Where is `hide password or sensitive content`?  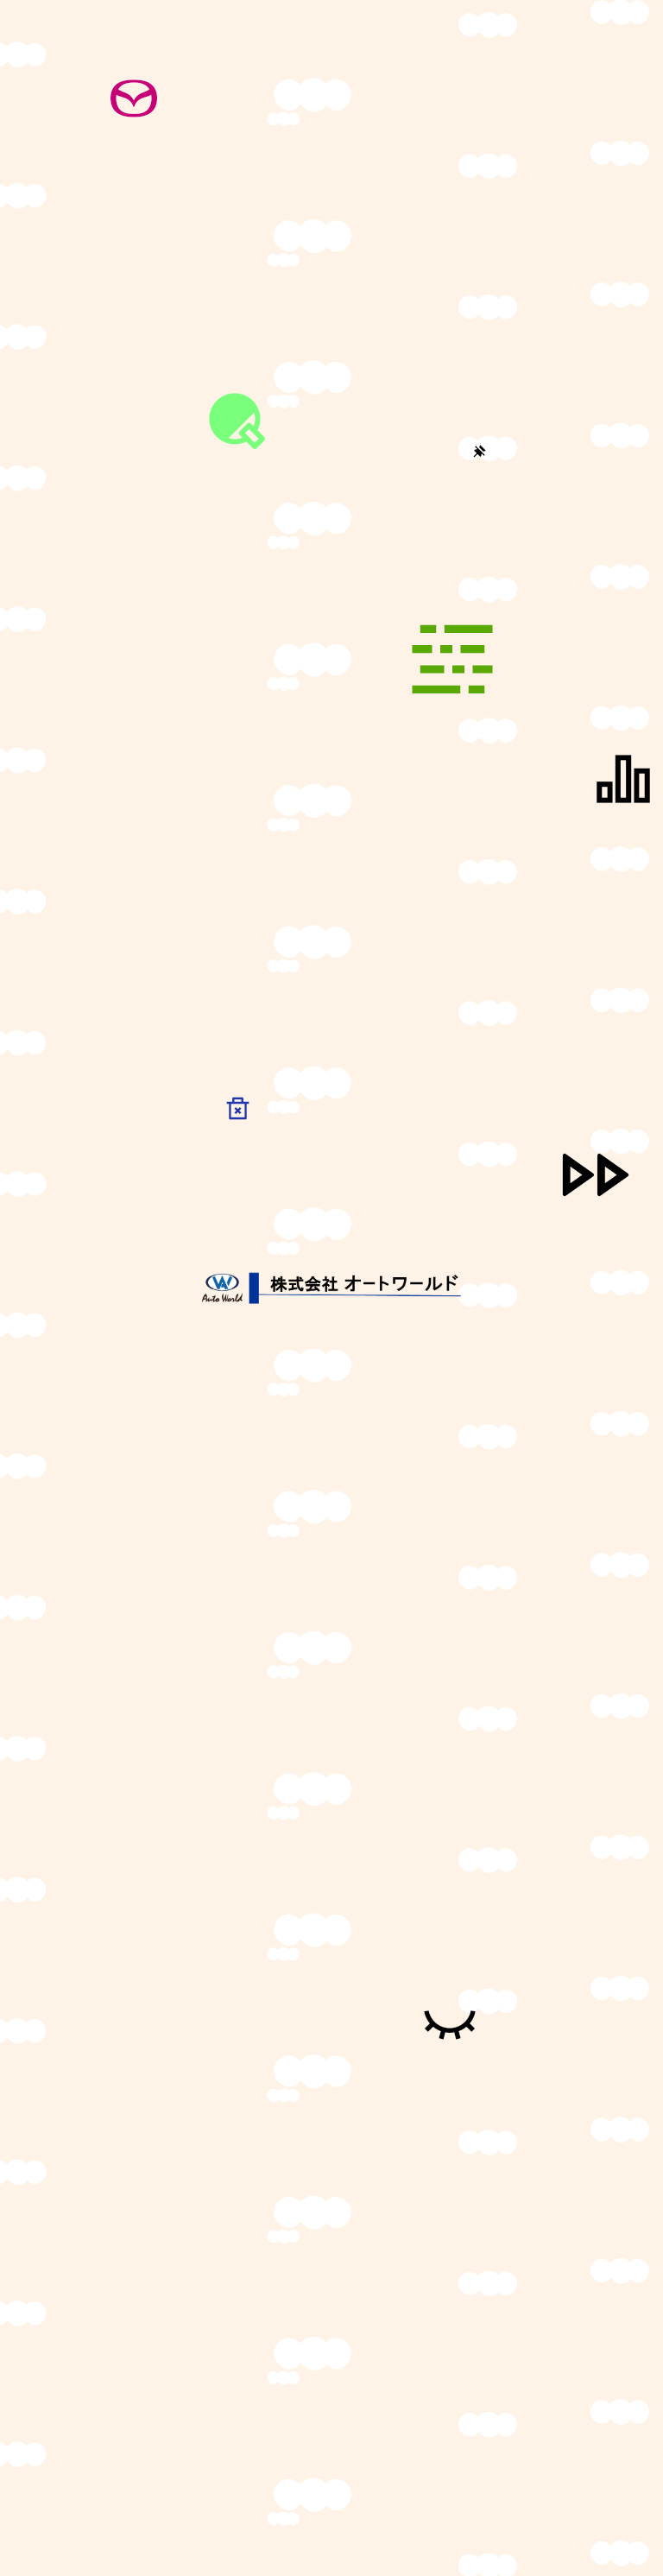
hide password or sensitive content is located at coordinates (450, 2023).